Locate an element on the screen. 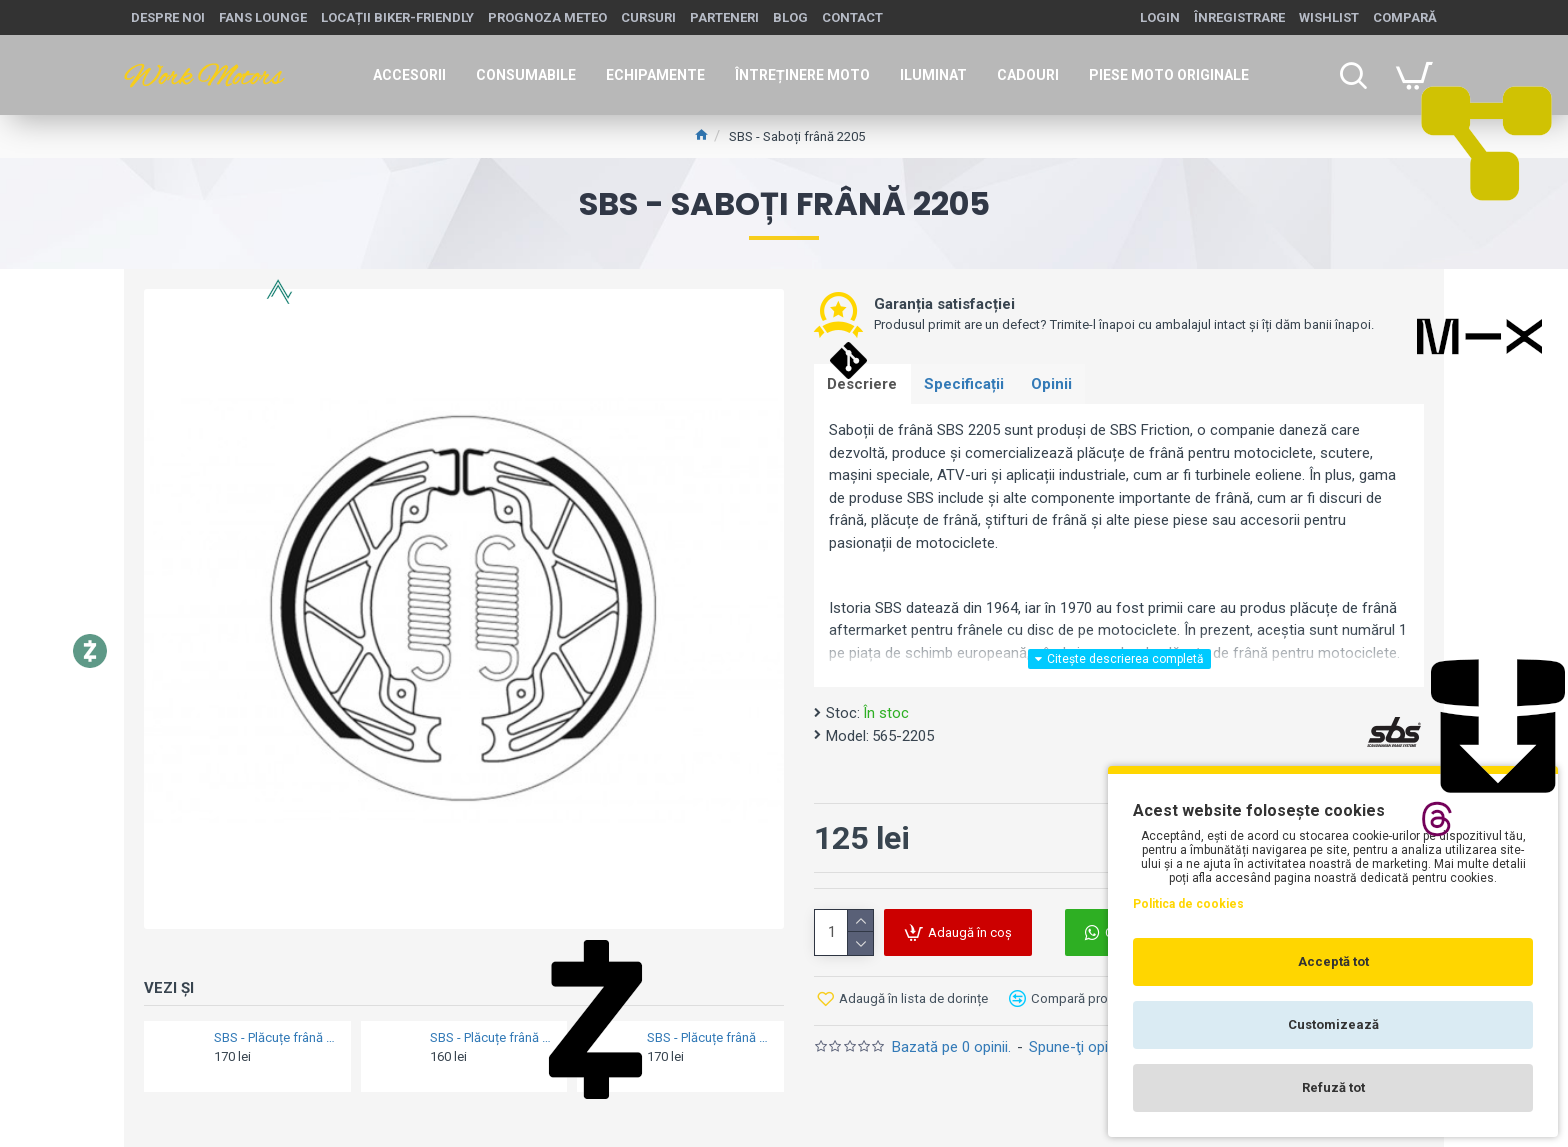 The width and height of the screenshot is (1568, 1147). think peaks brand logo is located at coordinates (279, 291).